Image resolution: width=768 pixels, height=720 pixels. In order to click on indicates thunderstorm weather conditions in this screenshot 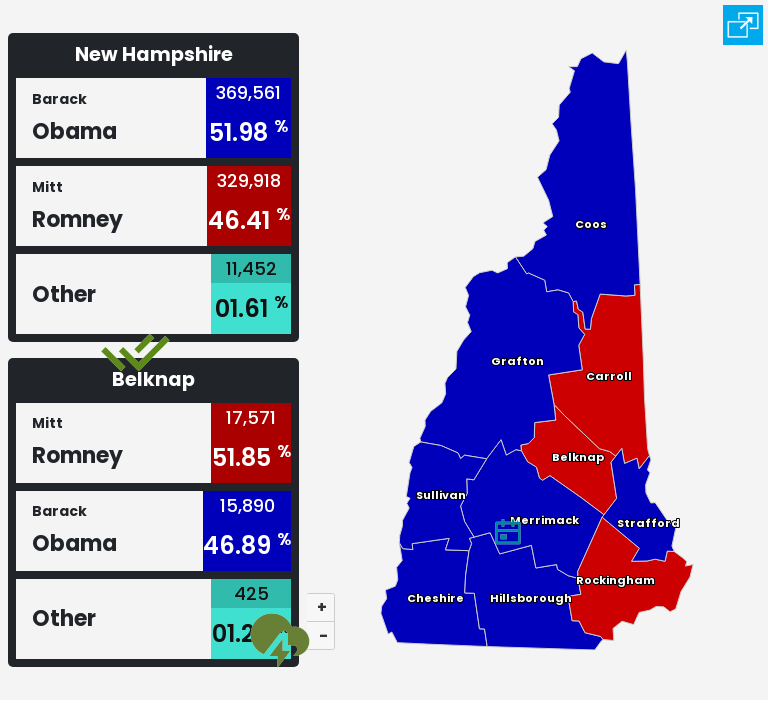, I will do `click(280, 640)`.